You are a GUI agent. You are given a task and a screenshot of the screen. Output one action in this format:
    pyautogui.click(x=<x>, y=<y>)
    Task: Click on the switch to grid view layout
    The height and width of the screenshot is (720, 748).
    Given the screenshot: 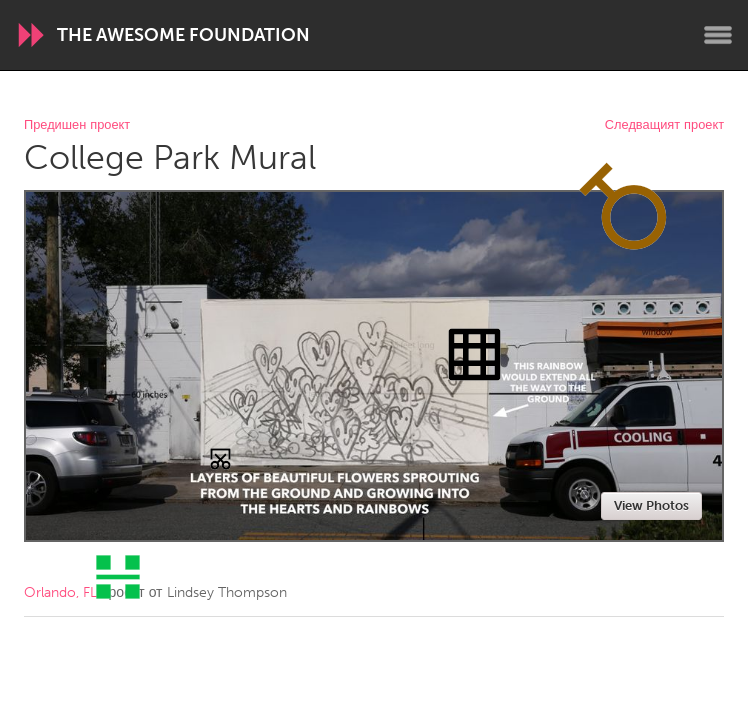 What is the action you would take?
    pyautogui.click(x=474, y=354)
    